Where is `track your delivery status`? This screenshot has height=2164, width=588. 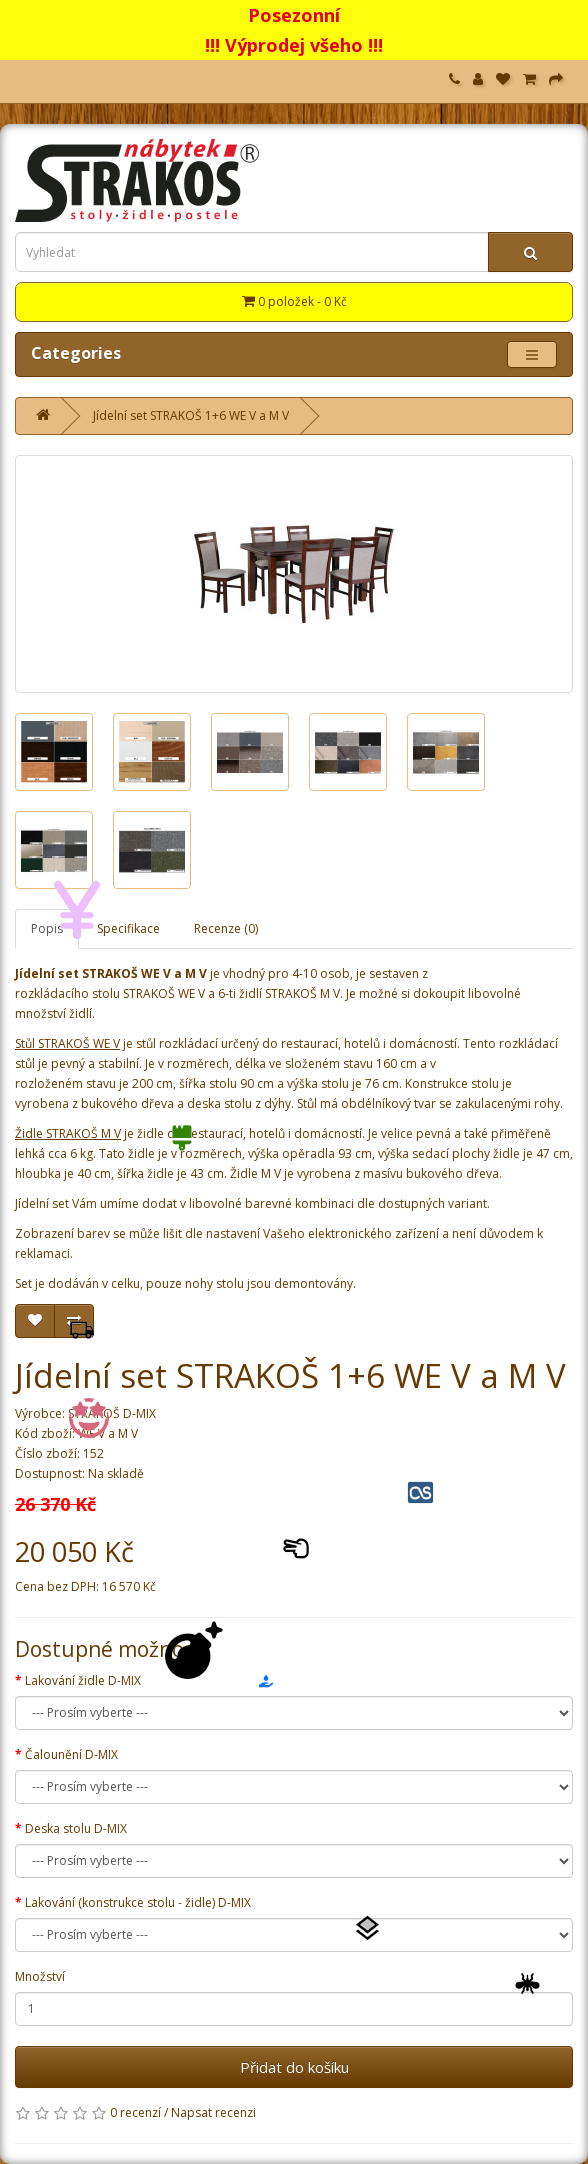
track your delivery status is located at coordinates (82, 1330).